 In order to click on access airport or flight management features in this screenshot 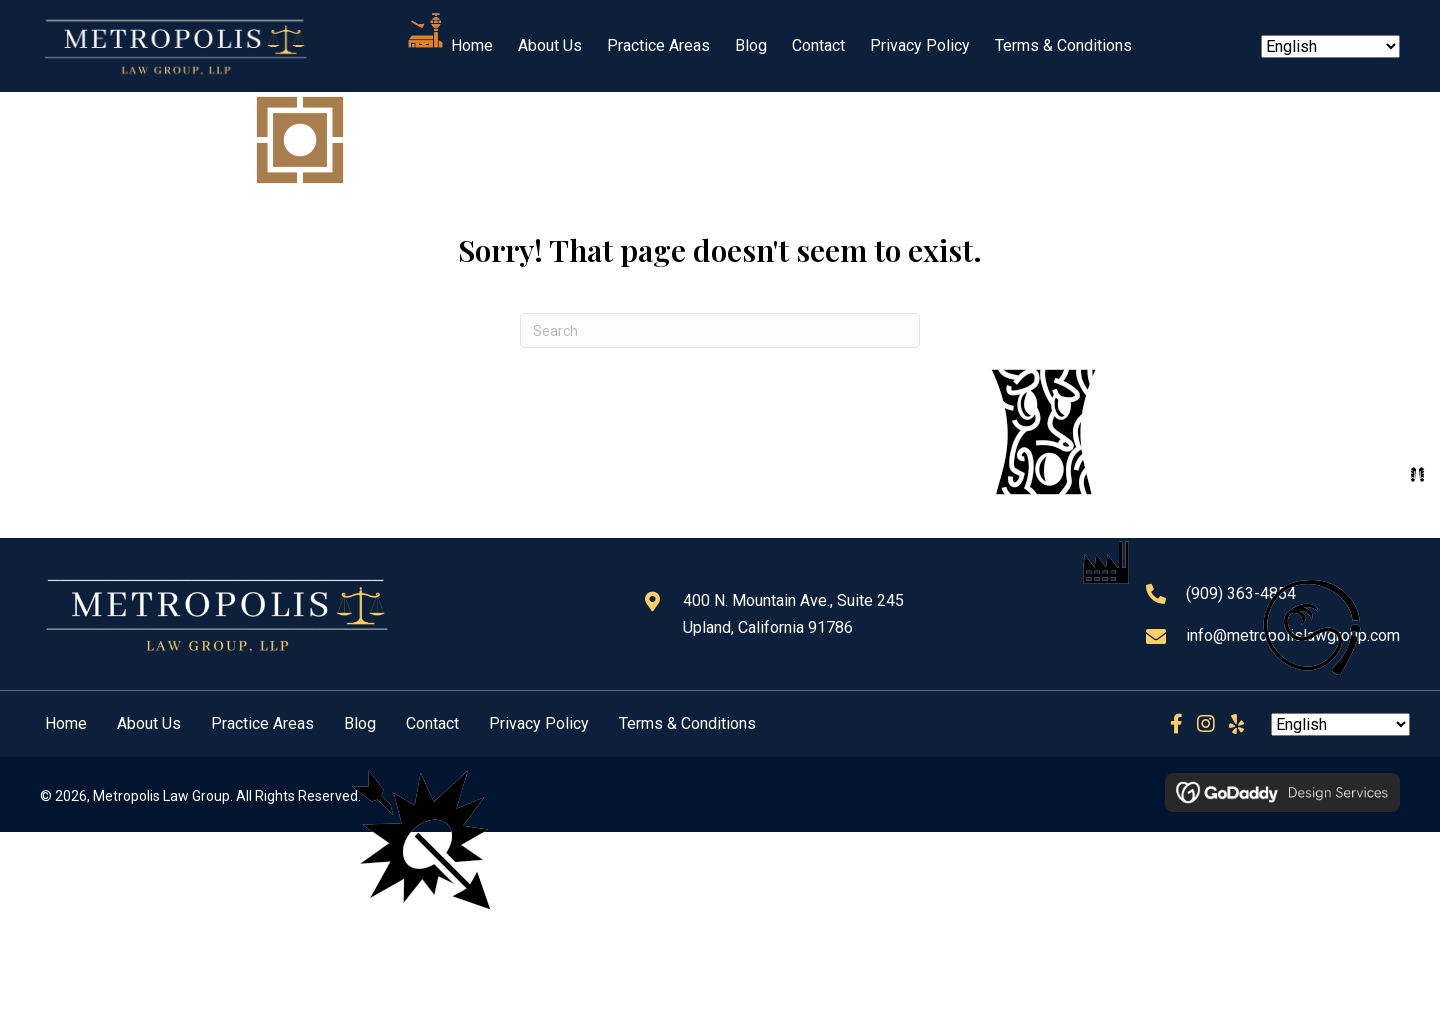, I will do `click(425, 30)`.